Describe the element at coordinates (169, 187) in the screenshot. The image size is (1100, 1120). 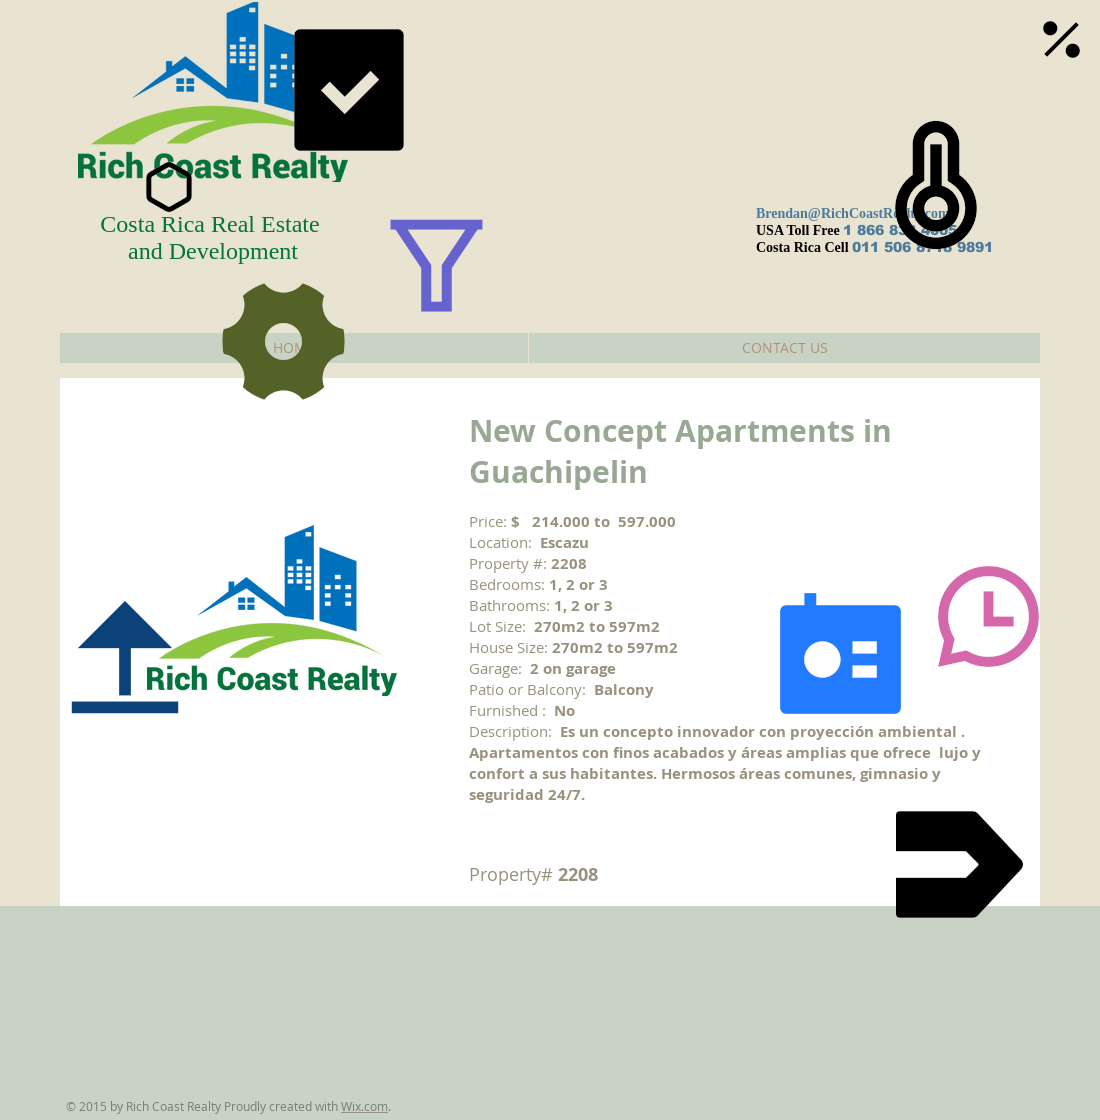
I see `visit Artifact Hub website` at that location.